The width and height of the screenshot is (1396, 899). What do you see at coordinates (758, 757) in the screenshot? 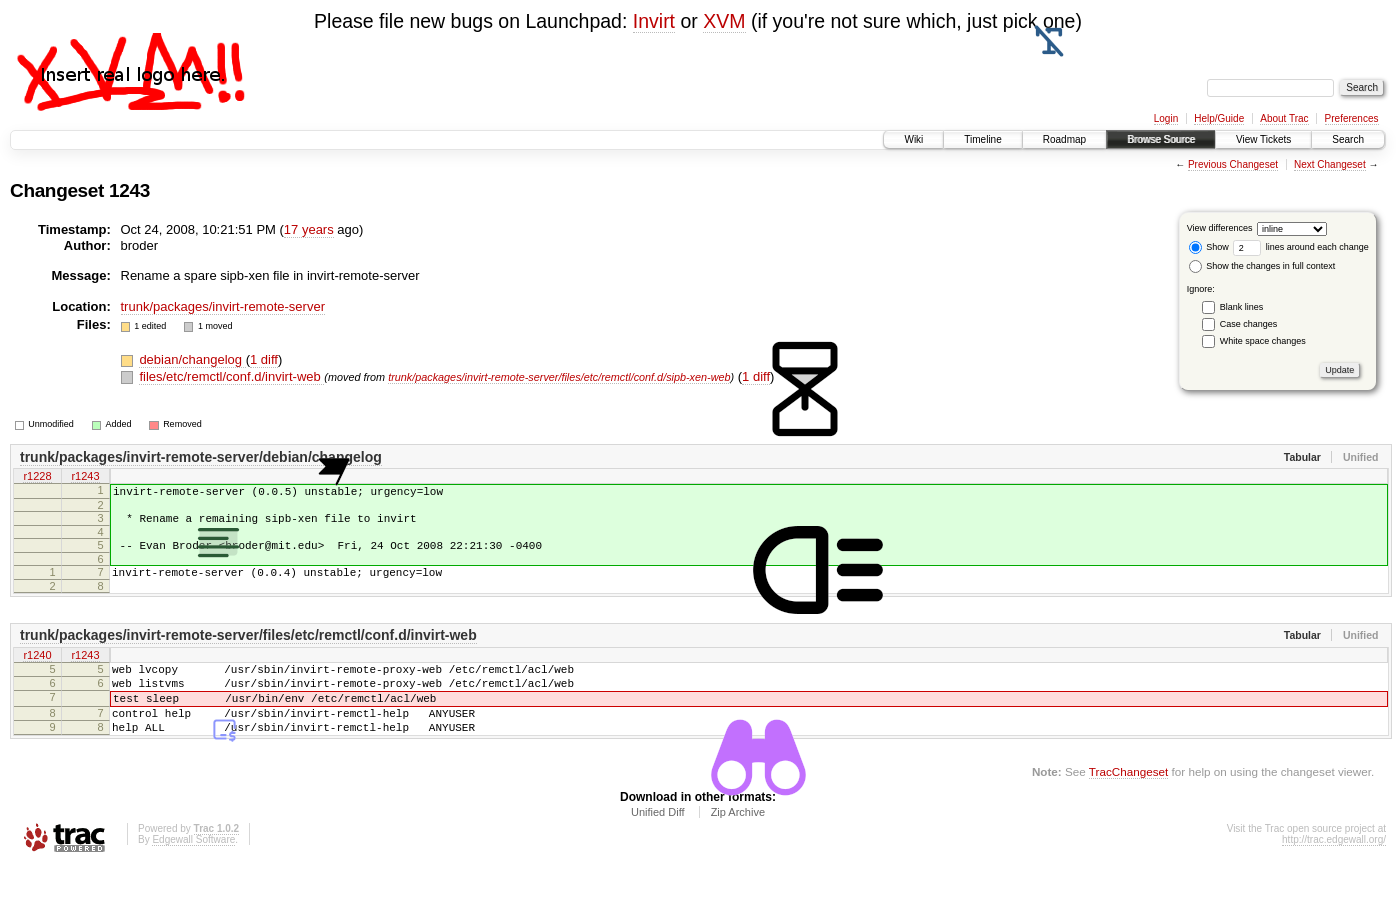
I see `search or explore content` at bounding box center [758, 757].